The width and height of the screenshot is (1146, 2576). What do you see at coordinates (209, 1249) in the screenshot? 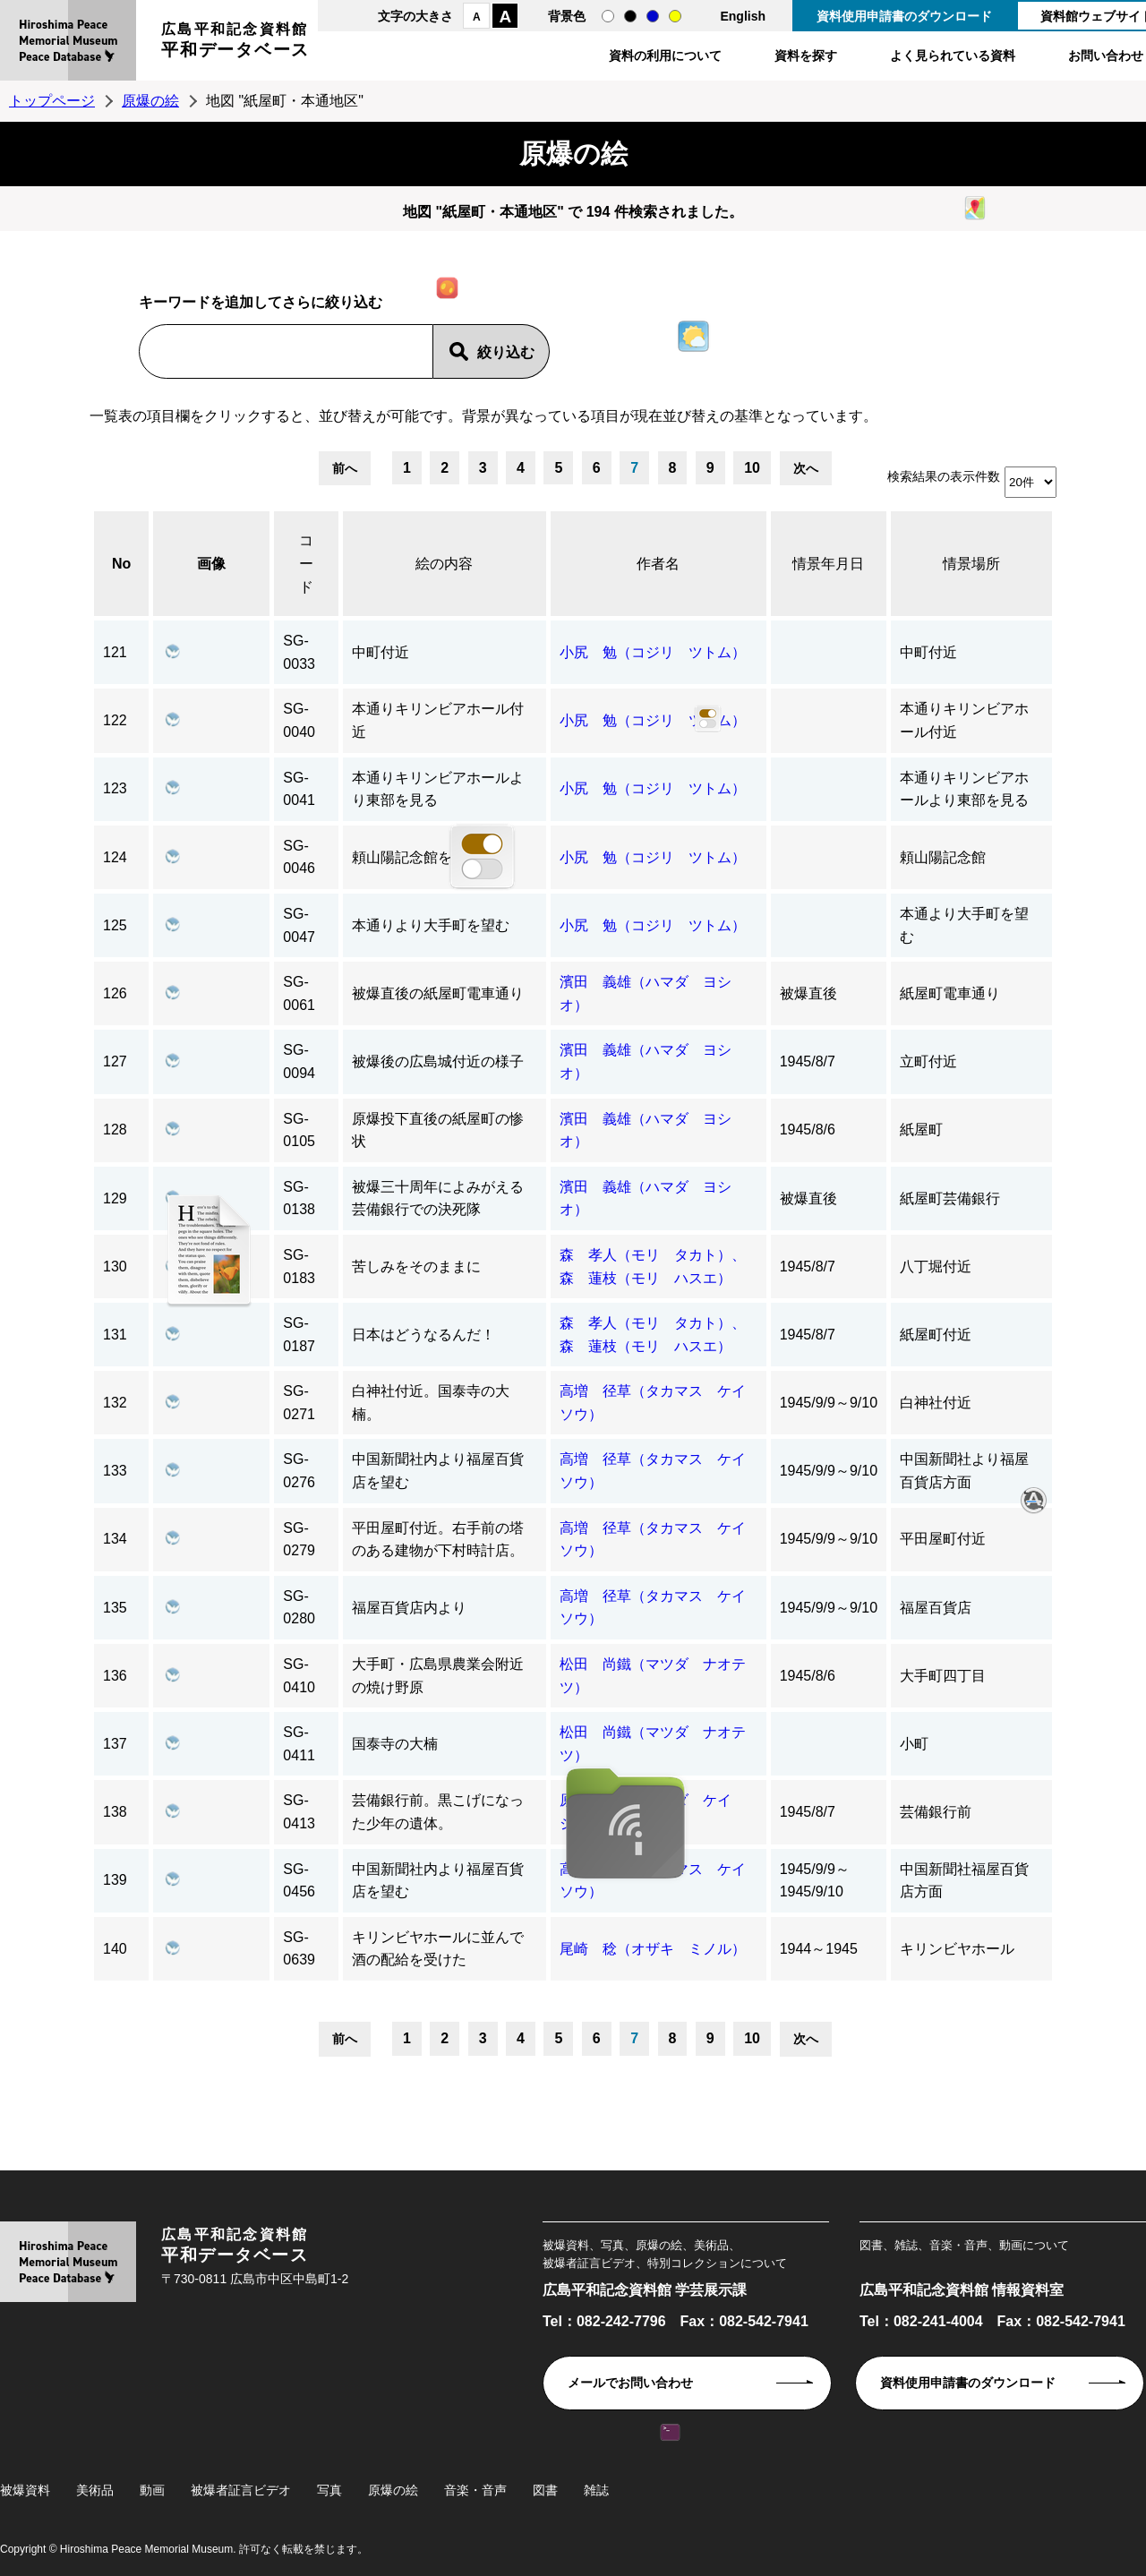
I see `open a document or text file` at bounding box center [209, 1249].